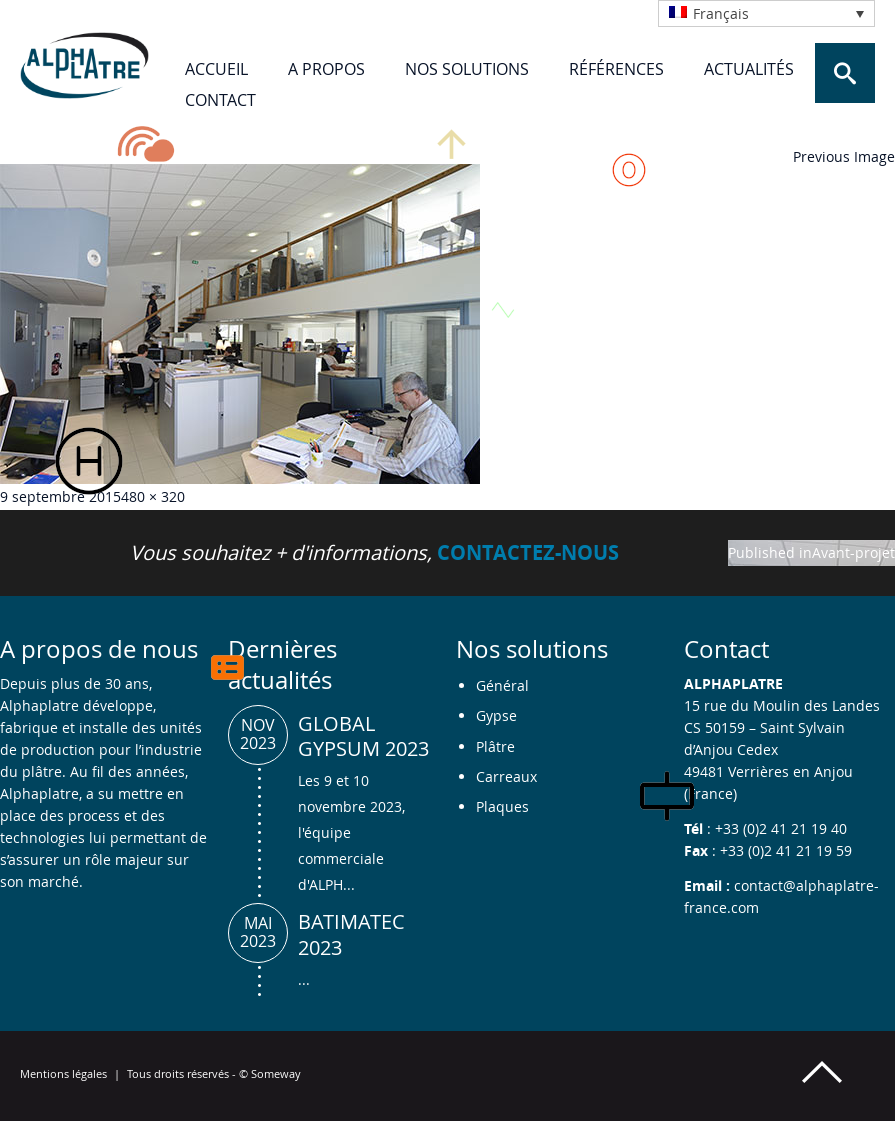 The height and width of the screenshot is (1121, 895). Describe the element at coordinates (451, 144) in the screenshot. I see `scroll to top of page` at that location.